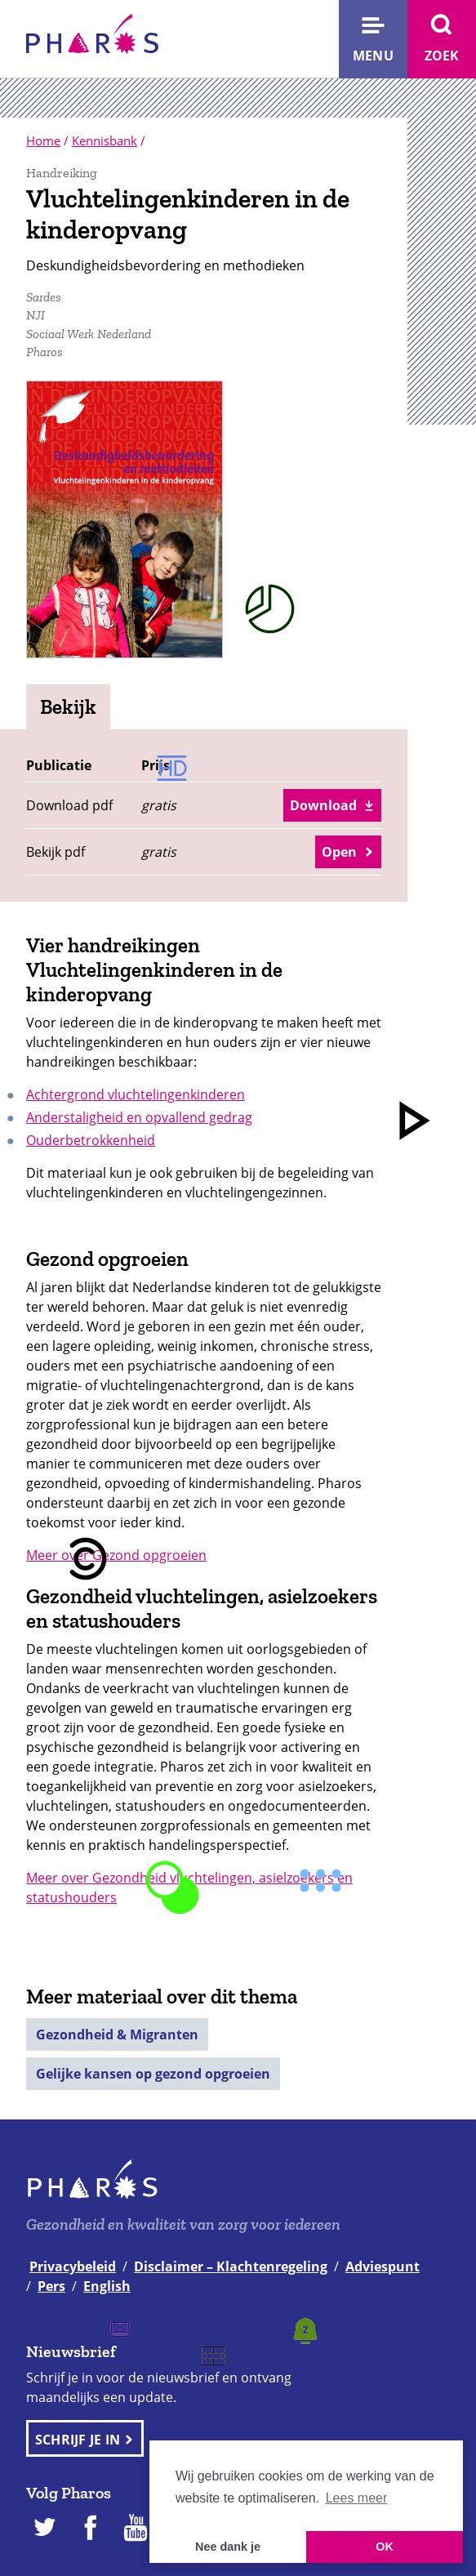 This screenshot has width=476, height=2576. What do you see at coordinates (269, 608) in the screenshot?
I see `view analytics or statistics breakdown` at bounding box center [269, 608].